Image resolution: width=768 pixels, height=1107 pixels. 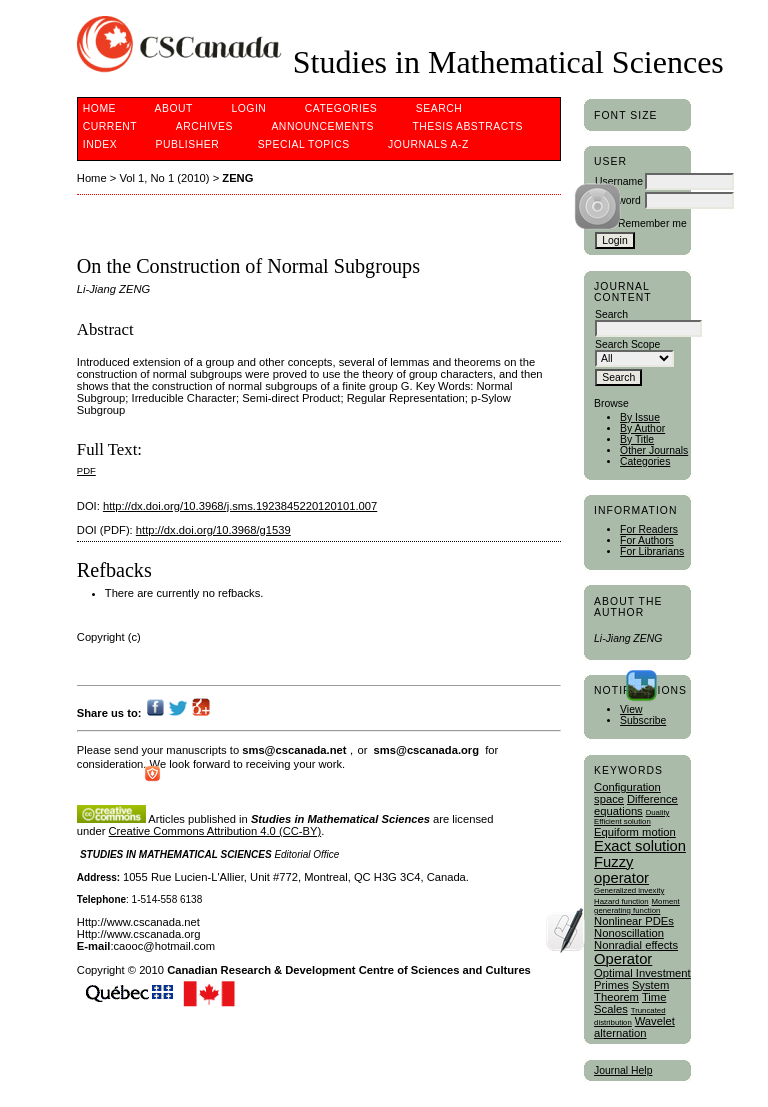 What do you see at coordinates (565, 931) in the screenshot?
I see `open script editor to write or edit applescript code` at bounding box center [565, 931].